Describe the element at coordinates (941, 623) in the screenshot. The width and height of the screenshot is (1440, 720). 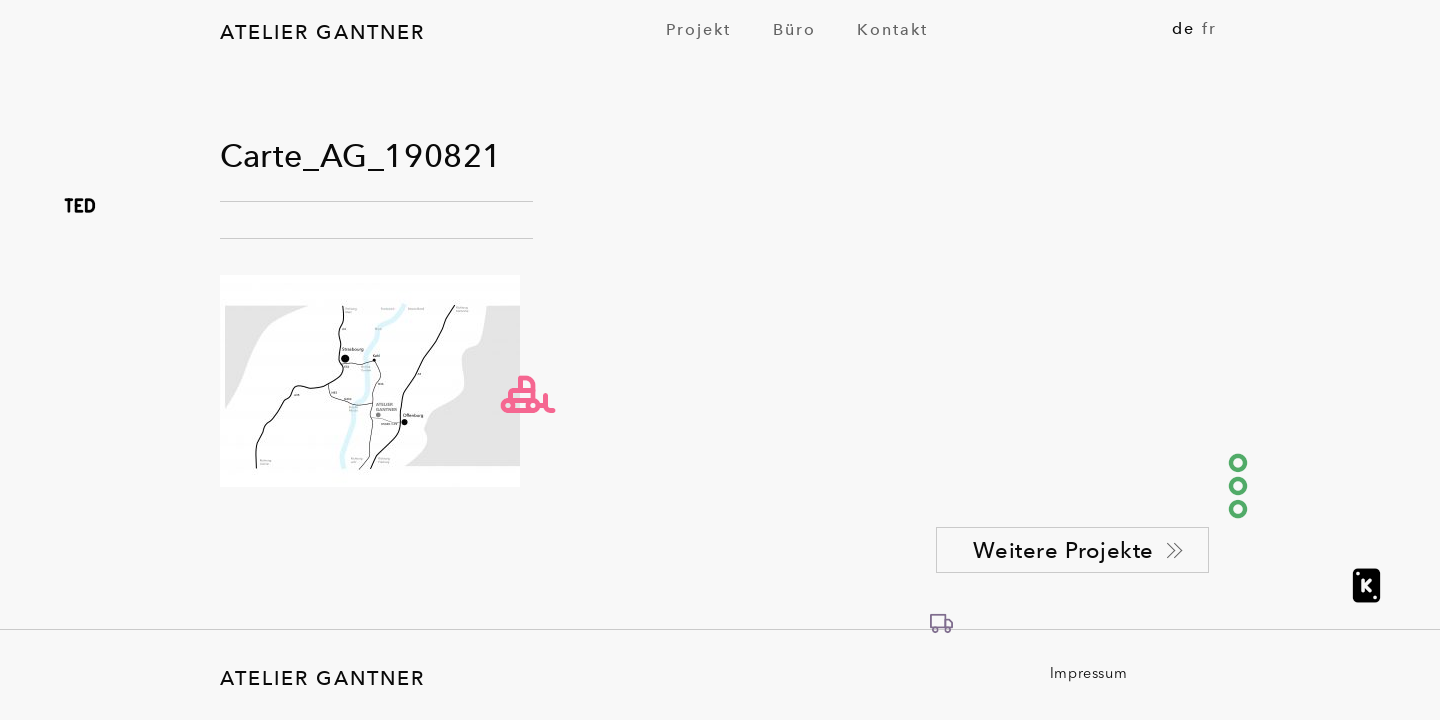
I see `track your delivery status` at that location.